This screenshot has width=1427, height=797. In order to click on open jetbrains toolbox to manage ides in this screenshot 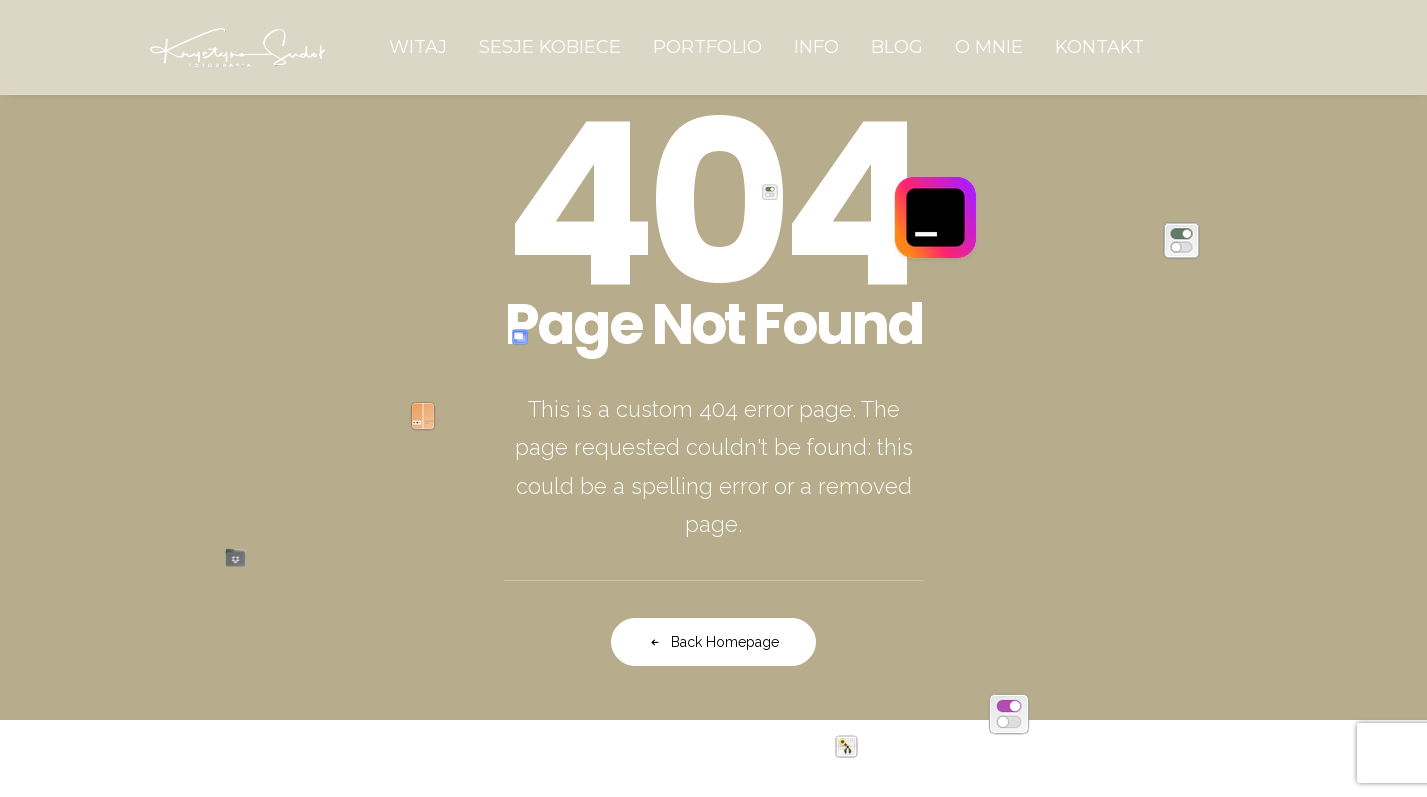, I will do `click(935, 217)`.